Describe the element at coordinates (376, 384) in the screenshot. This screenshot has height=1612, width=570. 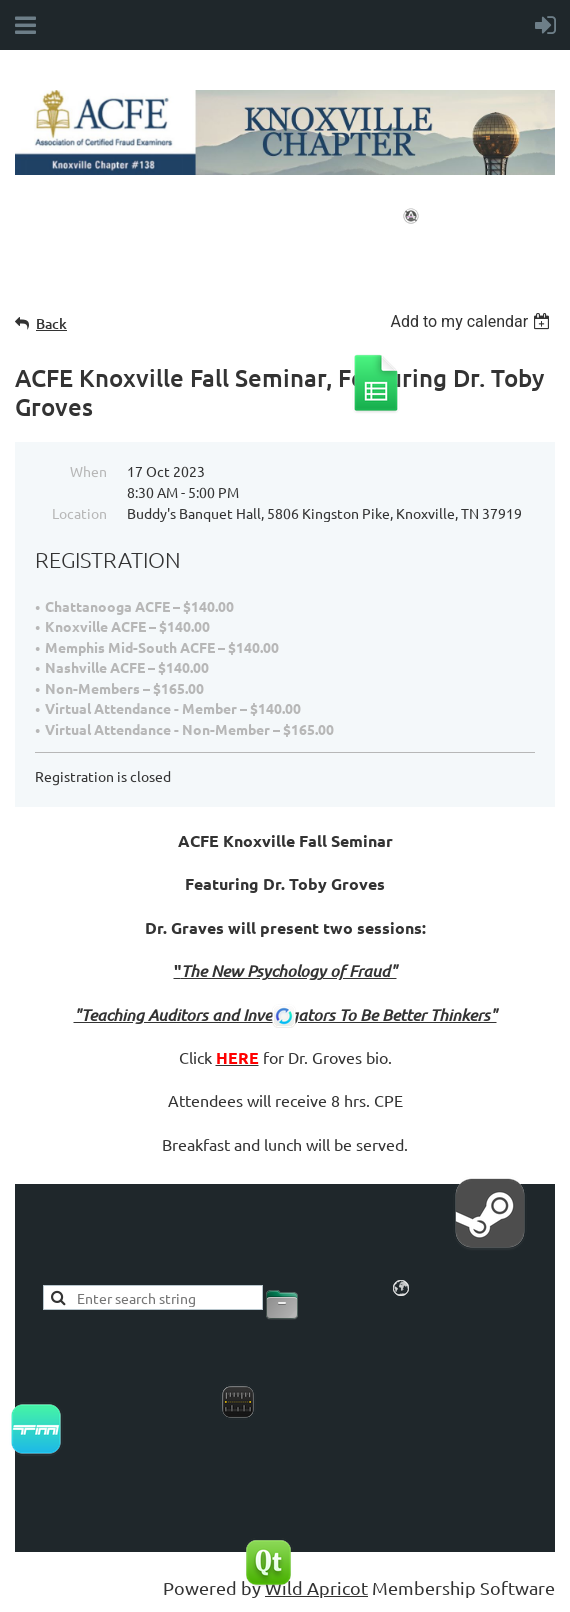
I see `open an opendocument spreadsheet template file` at that location.